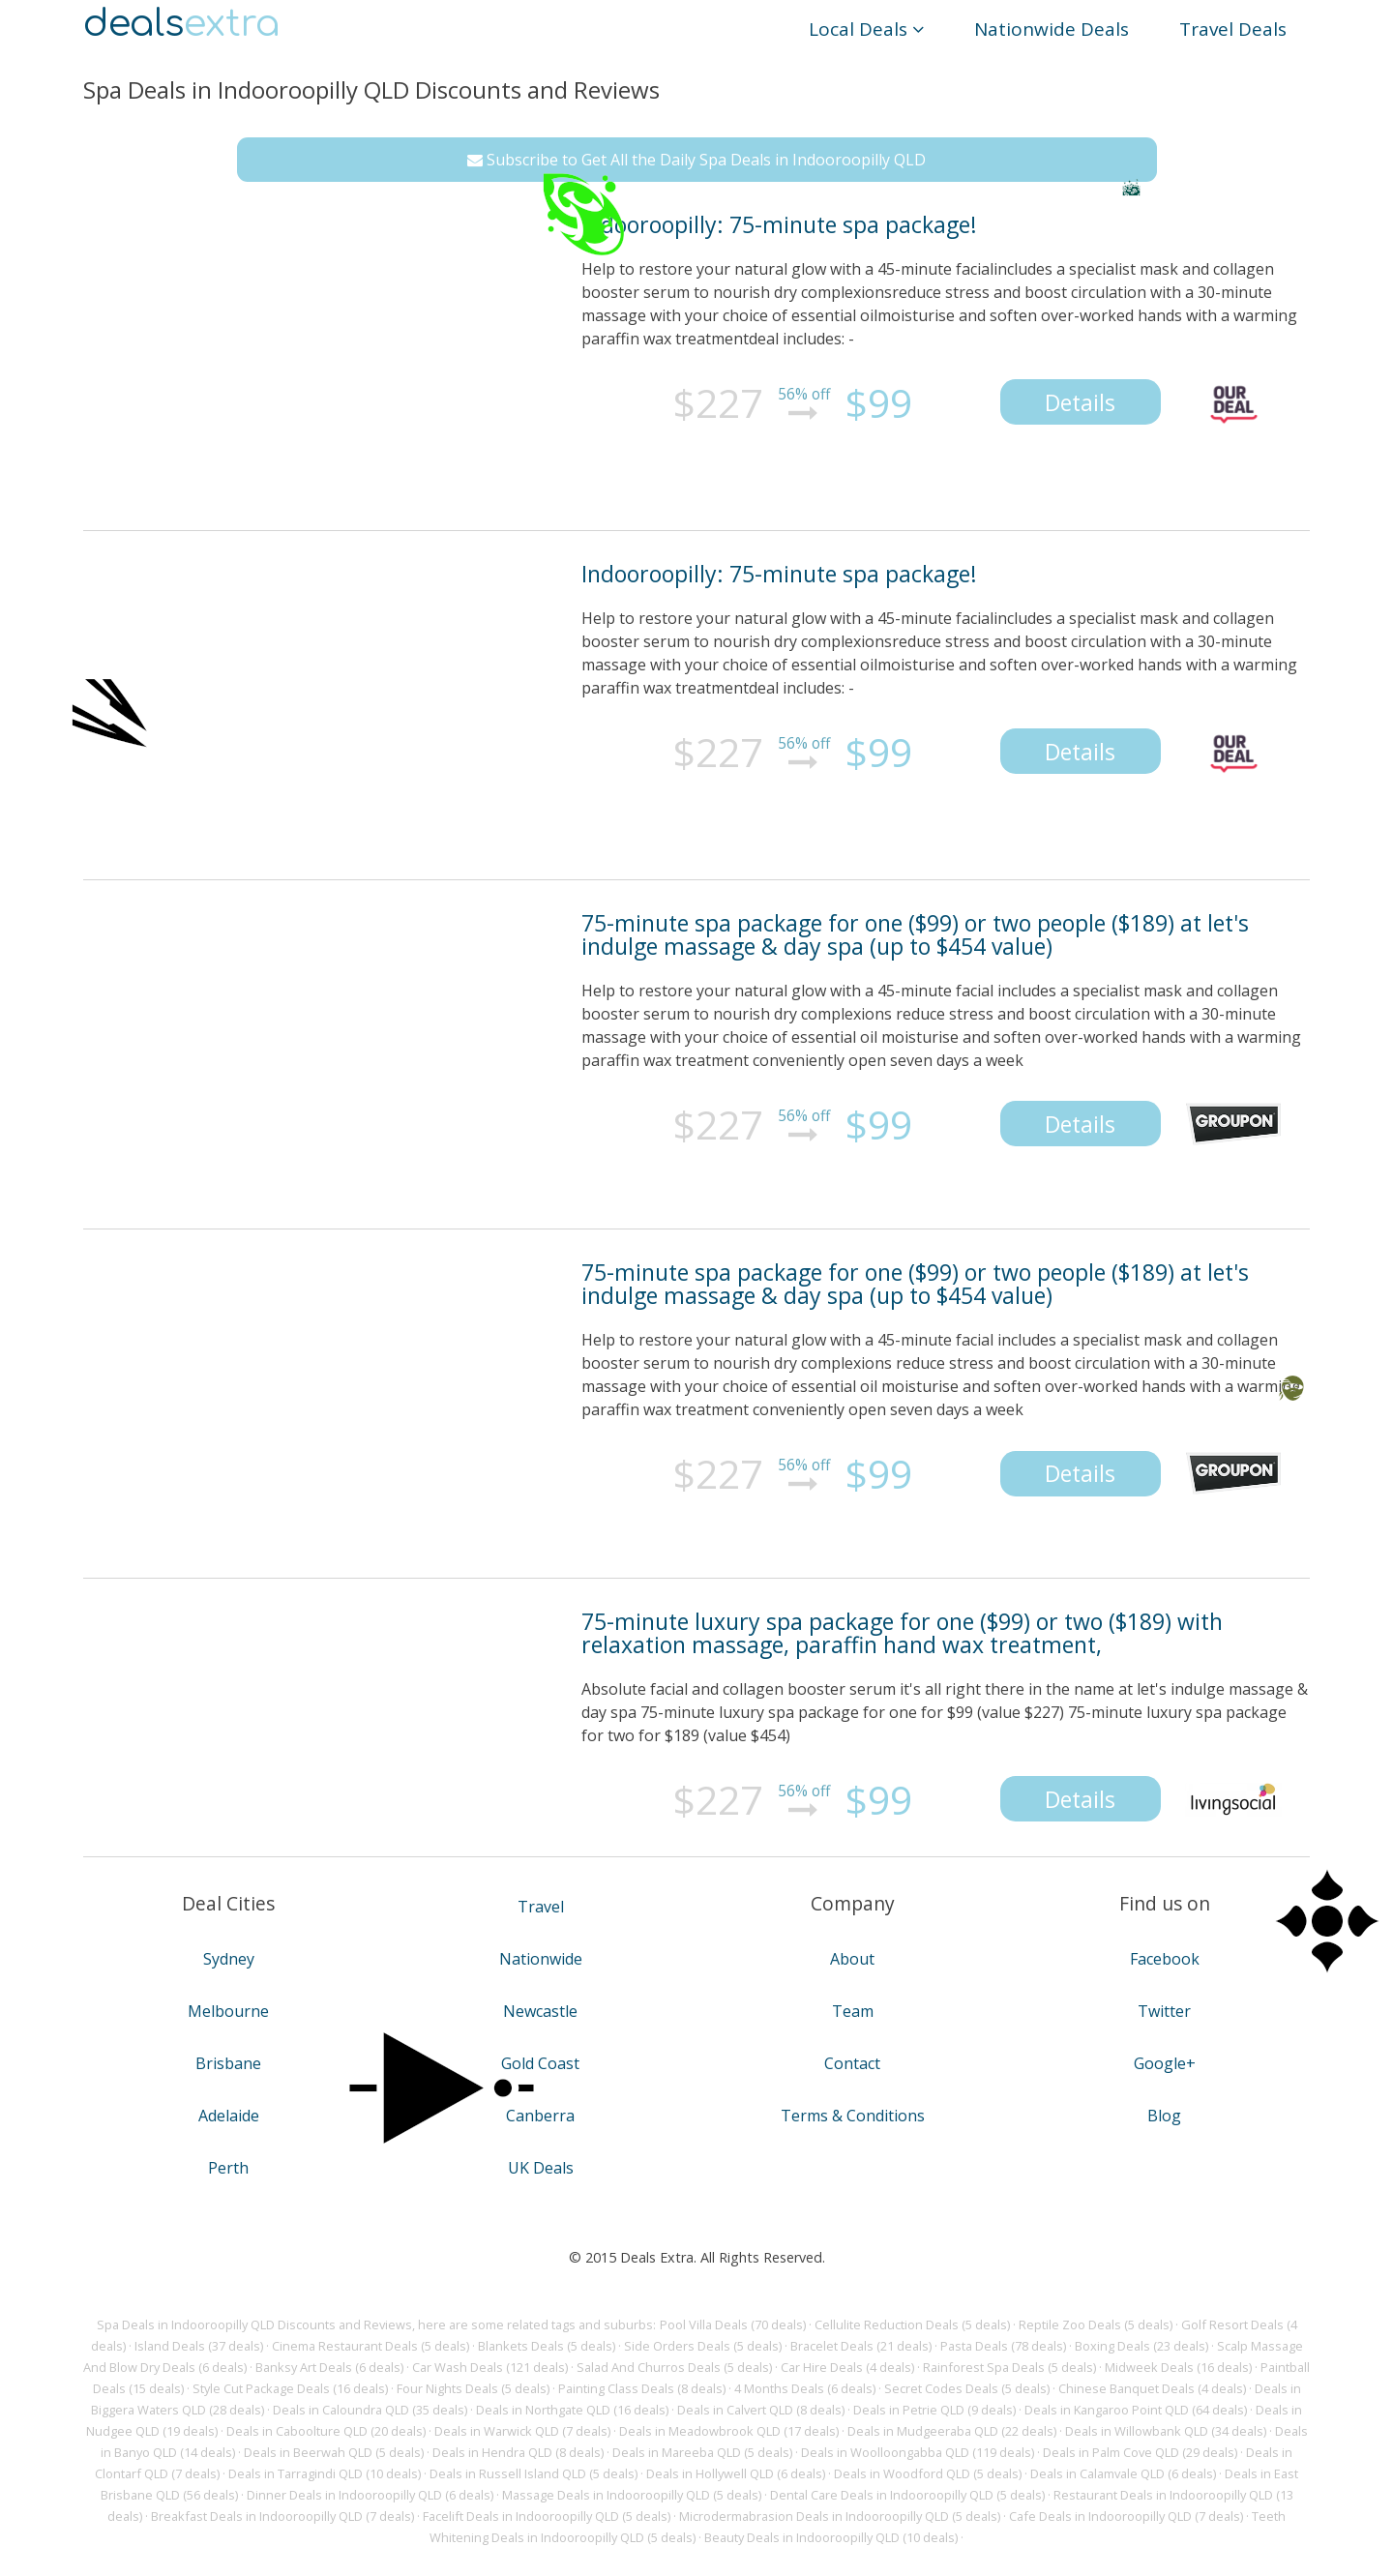 Image resolution: width=1393 pixels, height=2576 pixels. I want to click on indicates luck or chance-based game mechanic, so click(1327, 1921).